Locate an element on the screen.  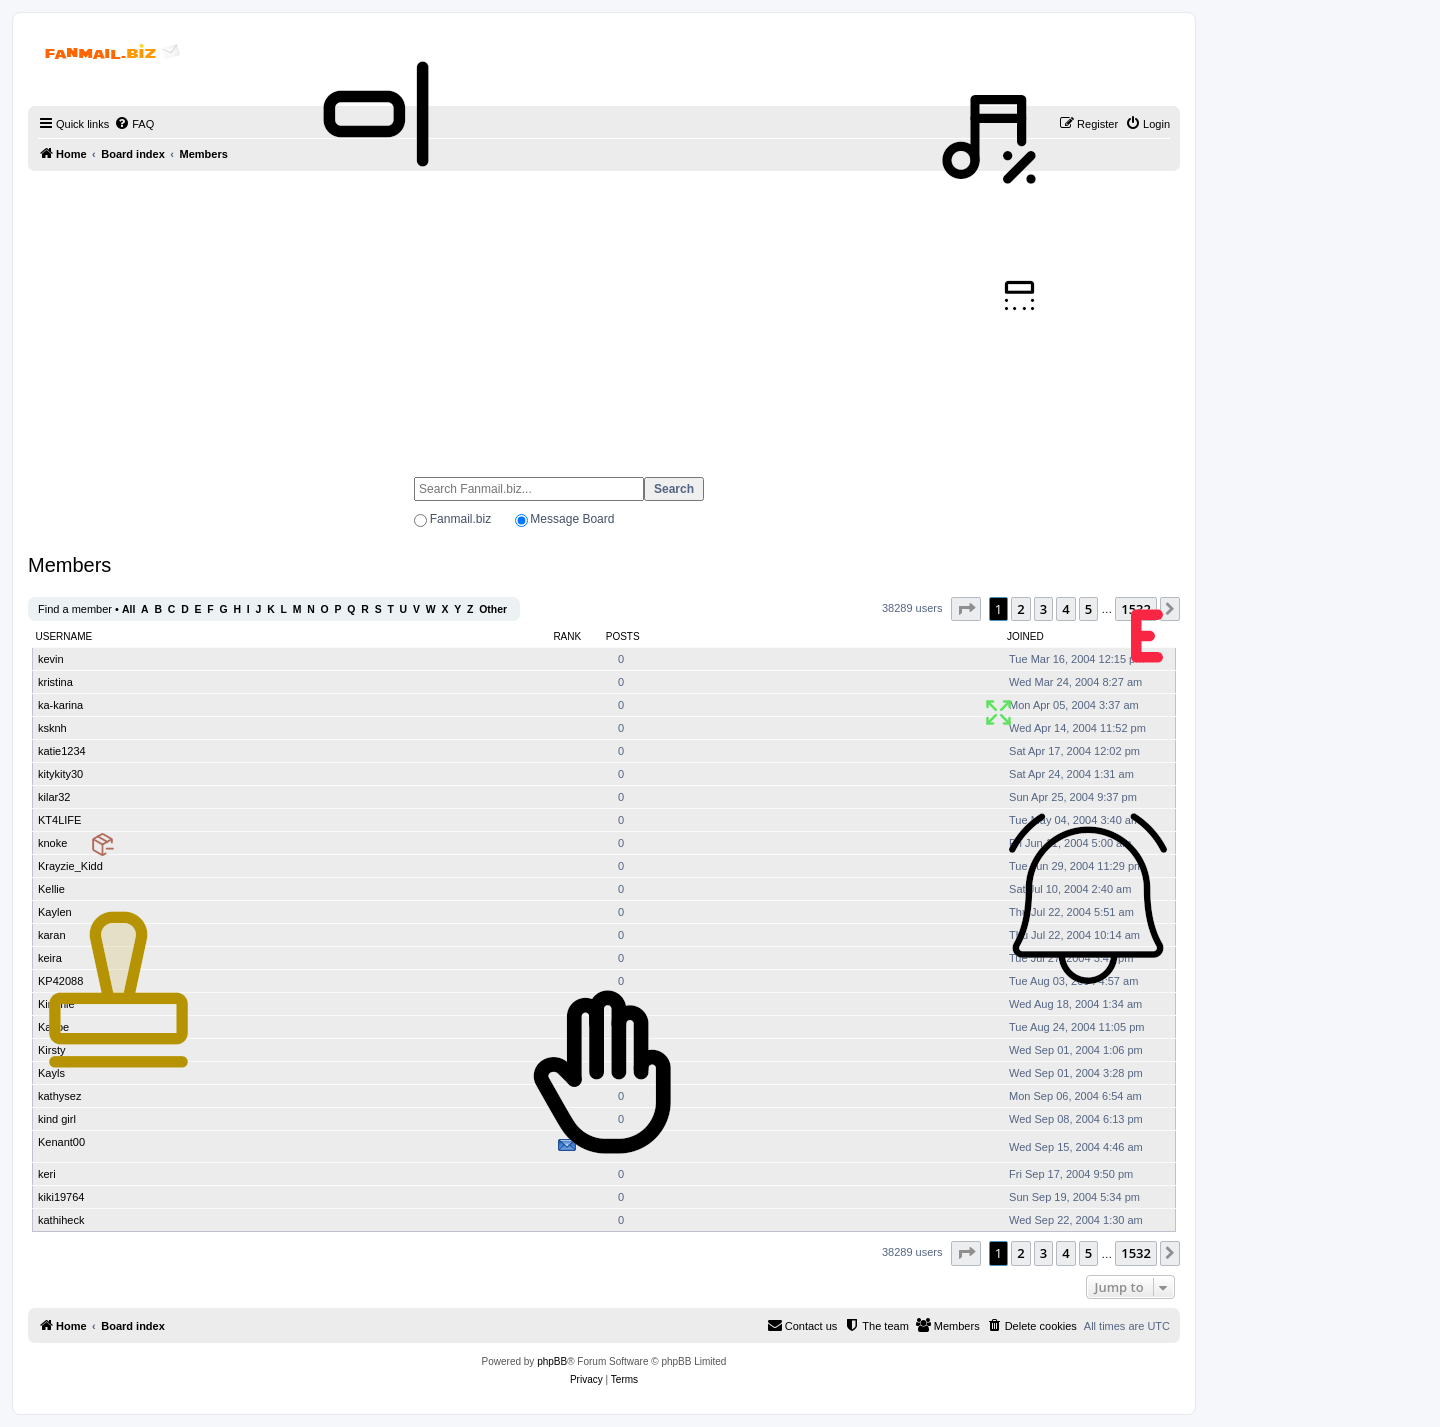
indicates edge network connectivity status is located at coordinates (1147, 636).